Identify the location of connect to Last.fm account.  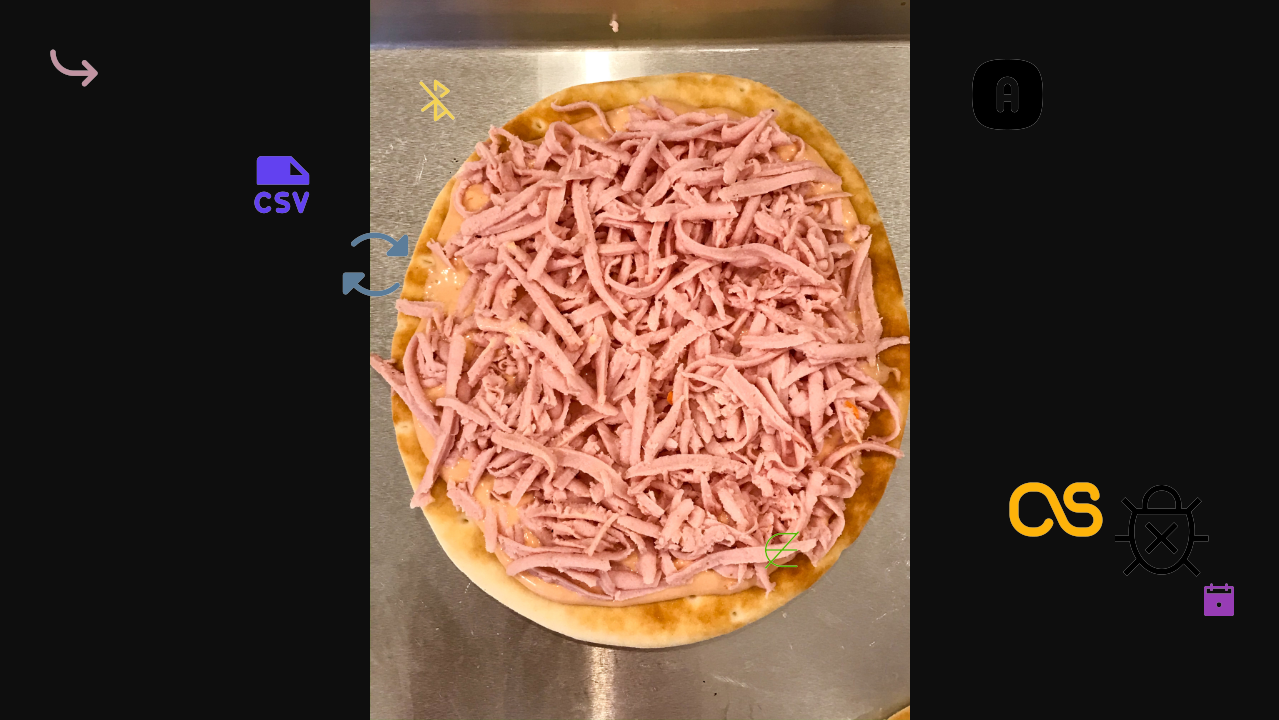
(1056, 508).